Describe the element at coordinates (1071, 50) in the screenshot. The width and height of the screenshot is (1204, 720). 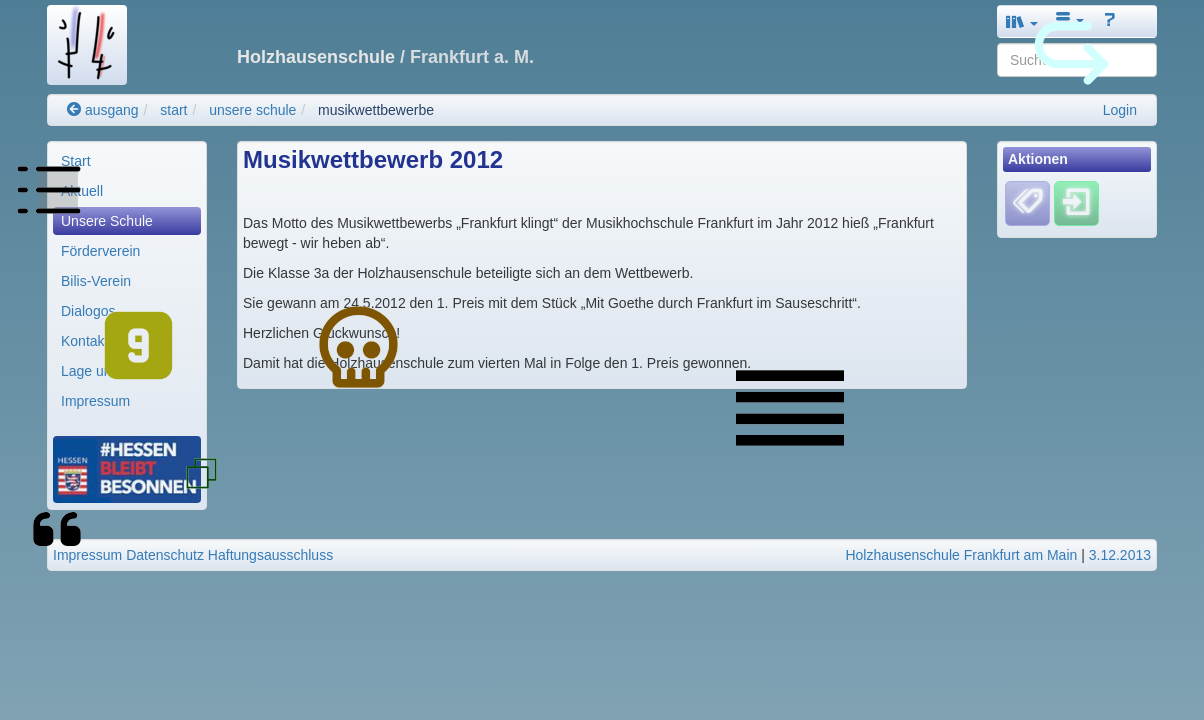
I see `redo last action` at that location.